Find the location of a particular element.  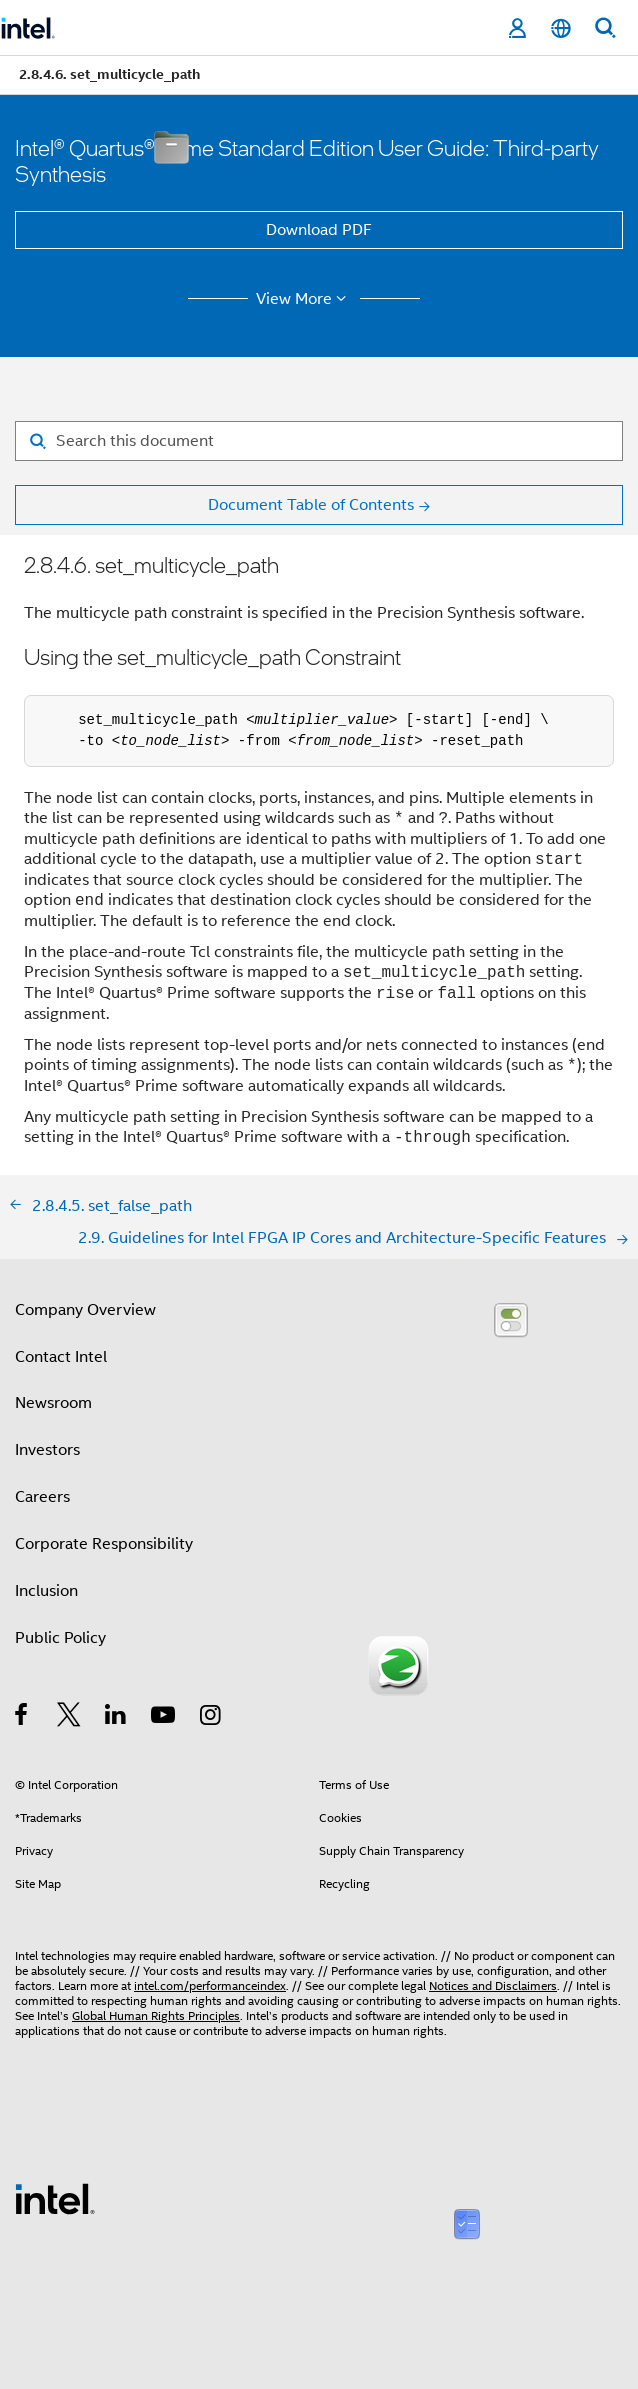

open file manager application is located at coordinates (171, 147).